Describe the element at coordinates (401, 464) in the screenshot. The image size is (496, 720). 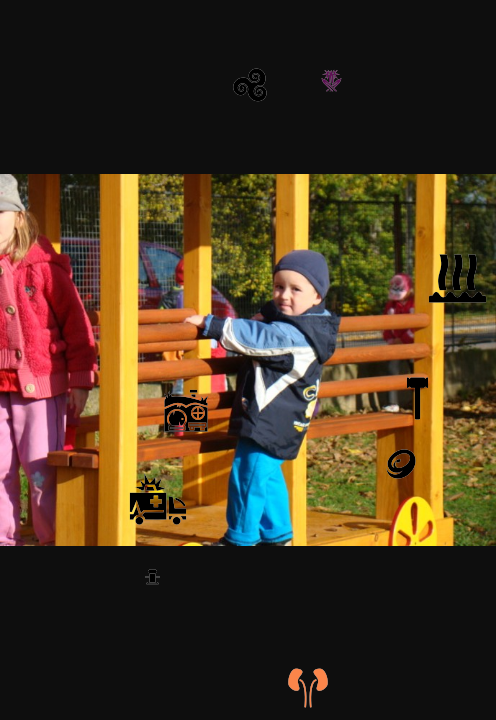
I see `indicates a wind or air-based ability` at that location.